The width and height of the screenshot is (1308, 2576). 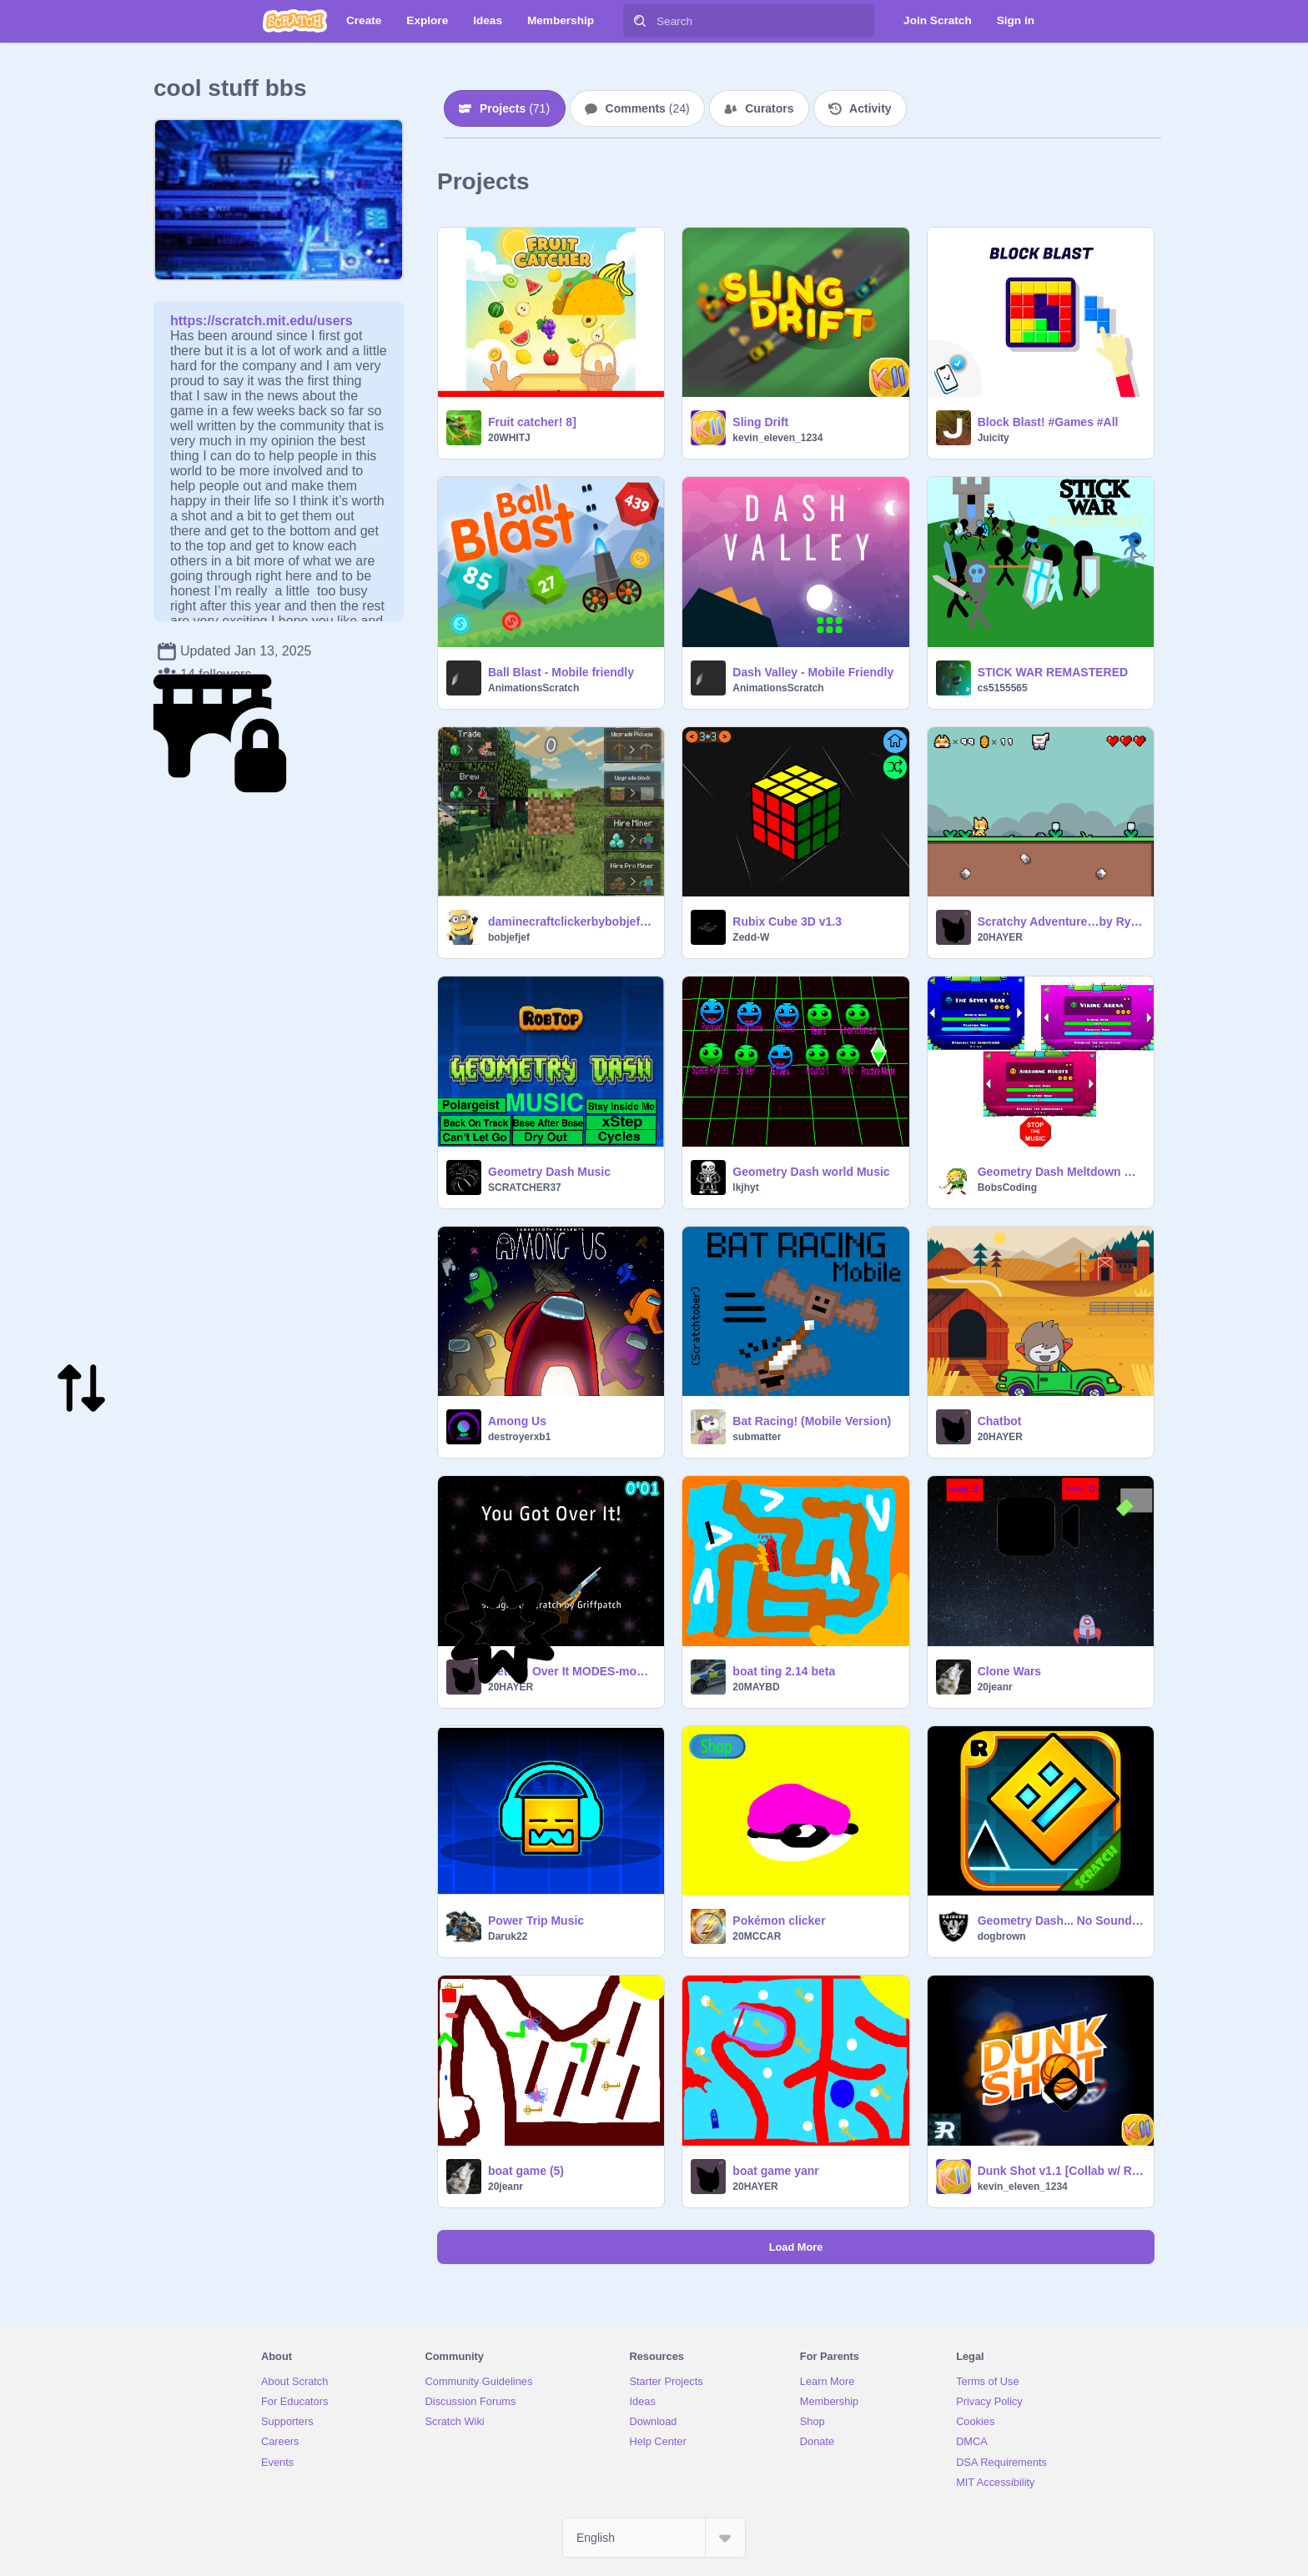 What do you see at coordinates (219, 726) in the screenshot?
I see `indicates a locked or secured bridge crossing` at bounding box center [219, 726].